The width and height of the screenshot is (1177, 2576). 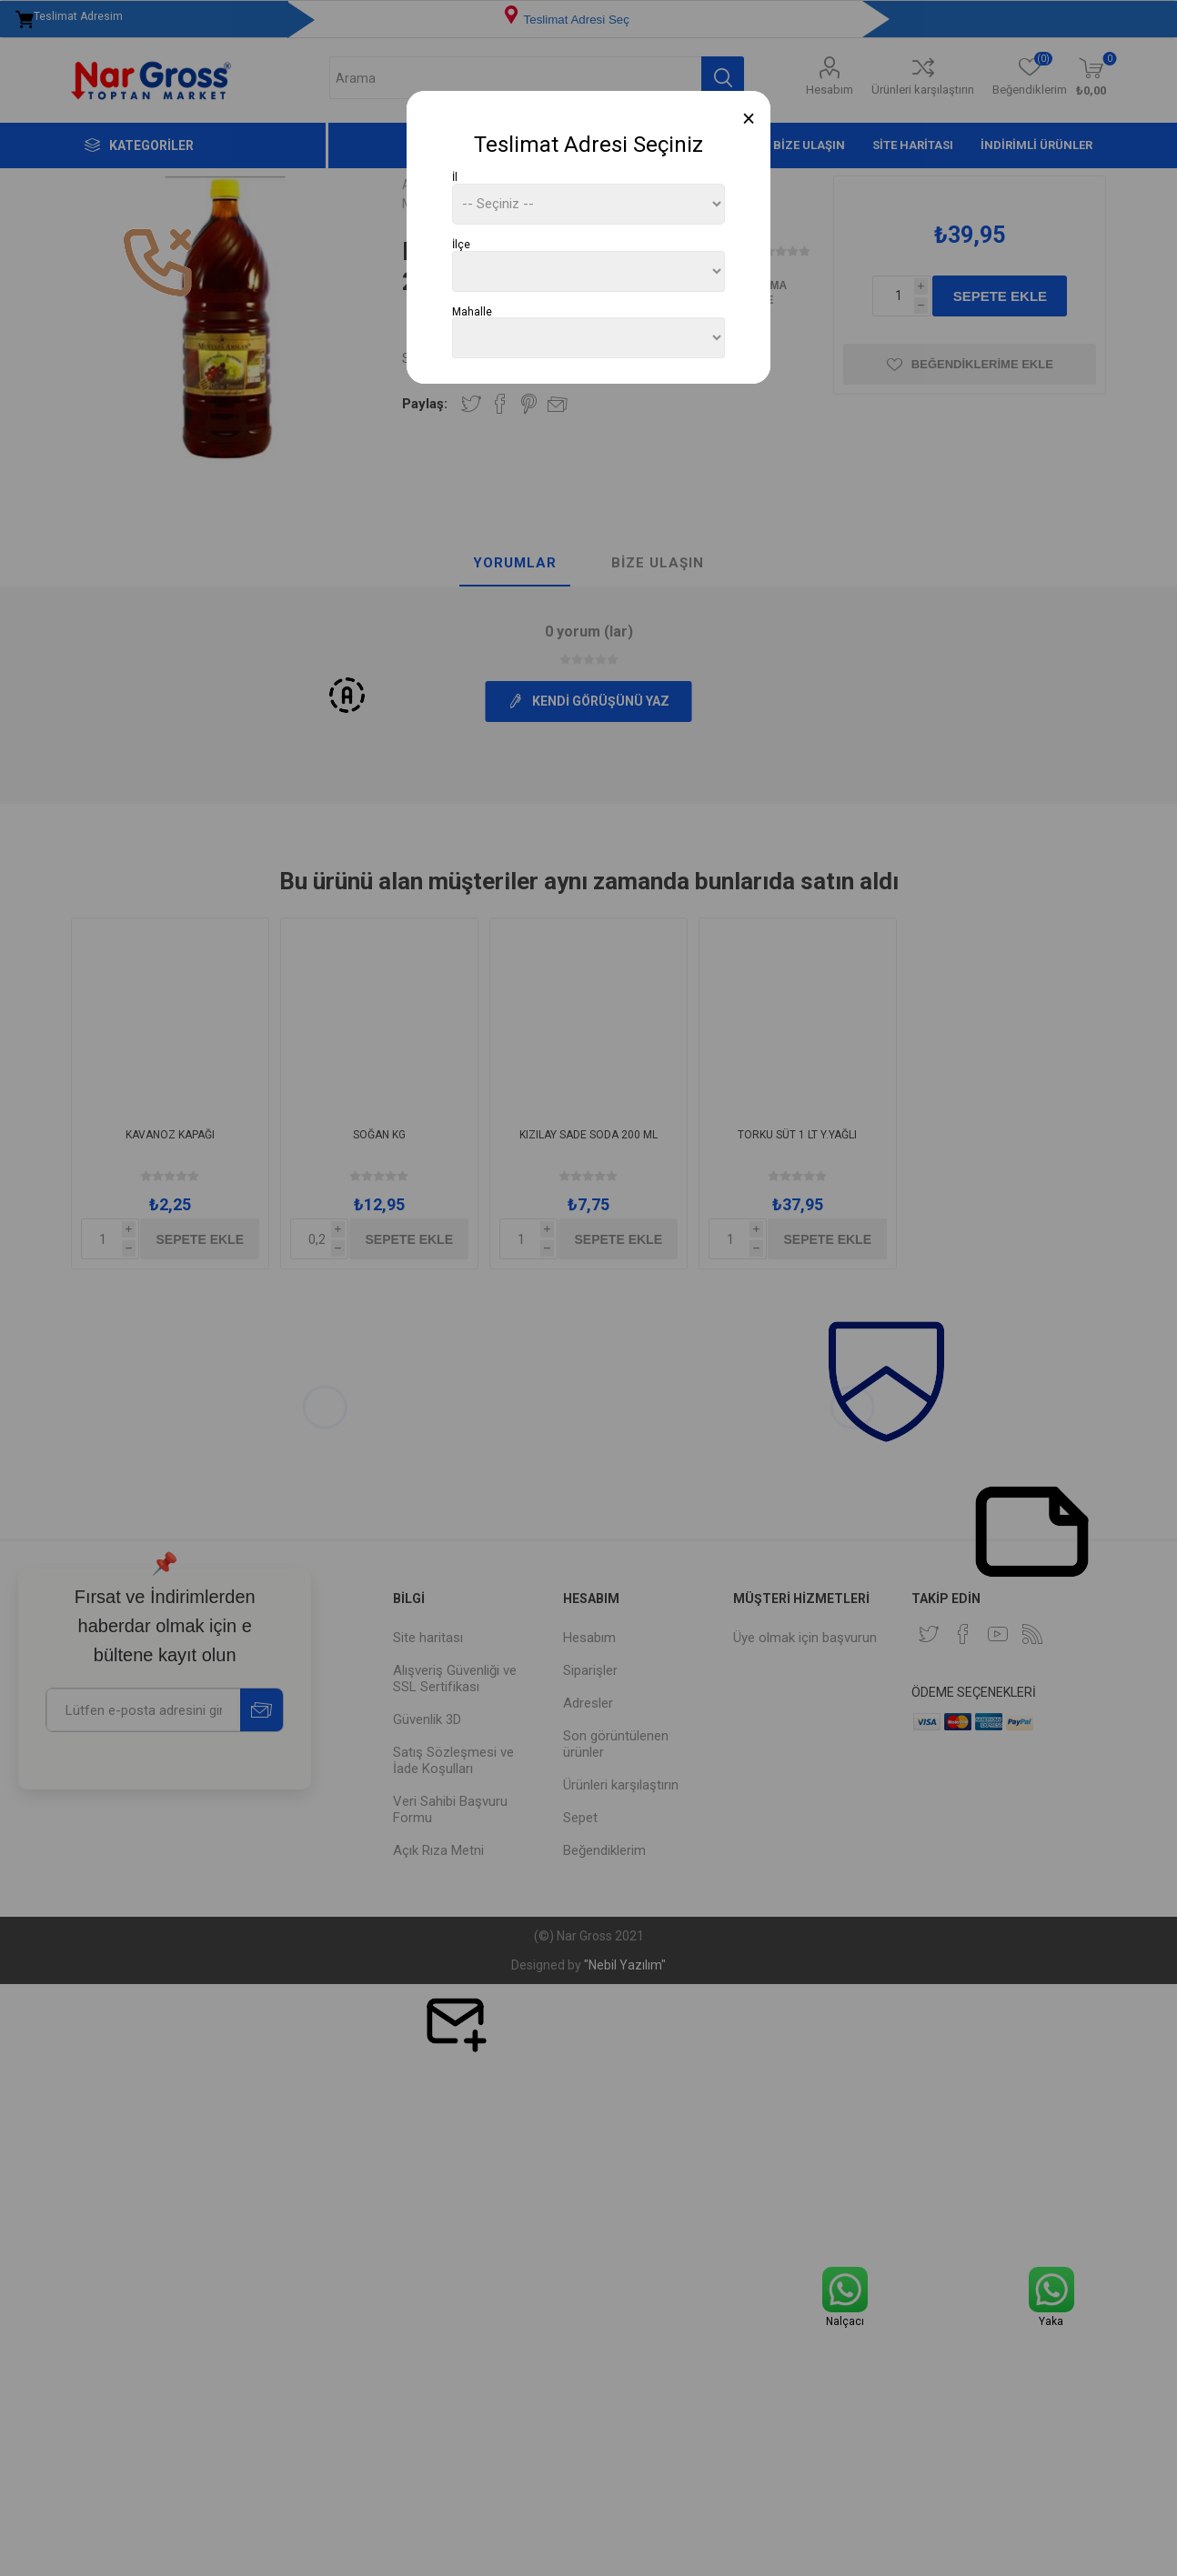 What do you see at coordinates (455, 2020) in the screenshot?
I see `compose a new email` at bounding box center [455, 2020].